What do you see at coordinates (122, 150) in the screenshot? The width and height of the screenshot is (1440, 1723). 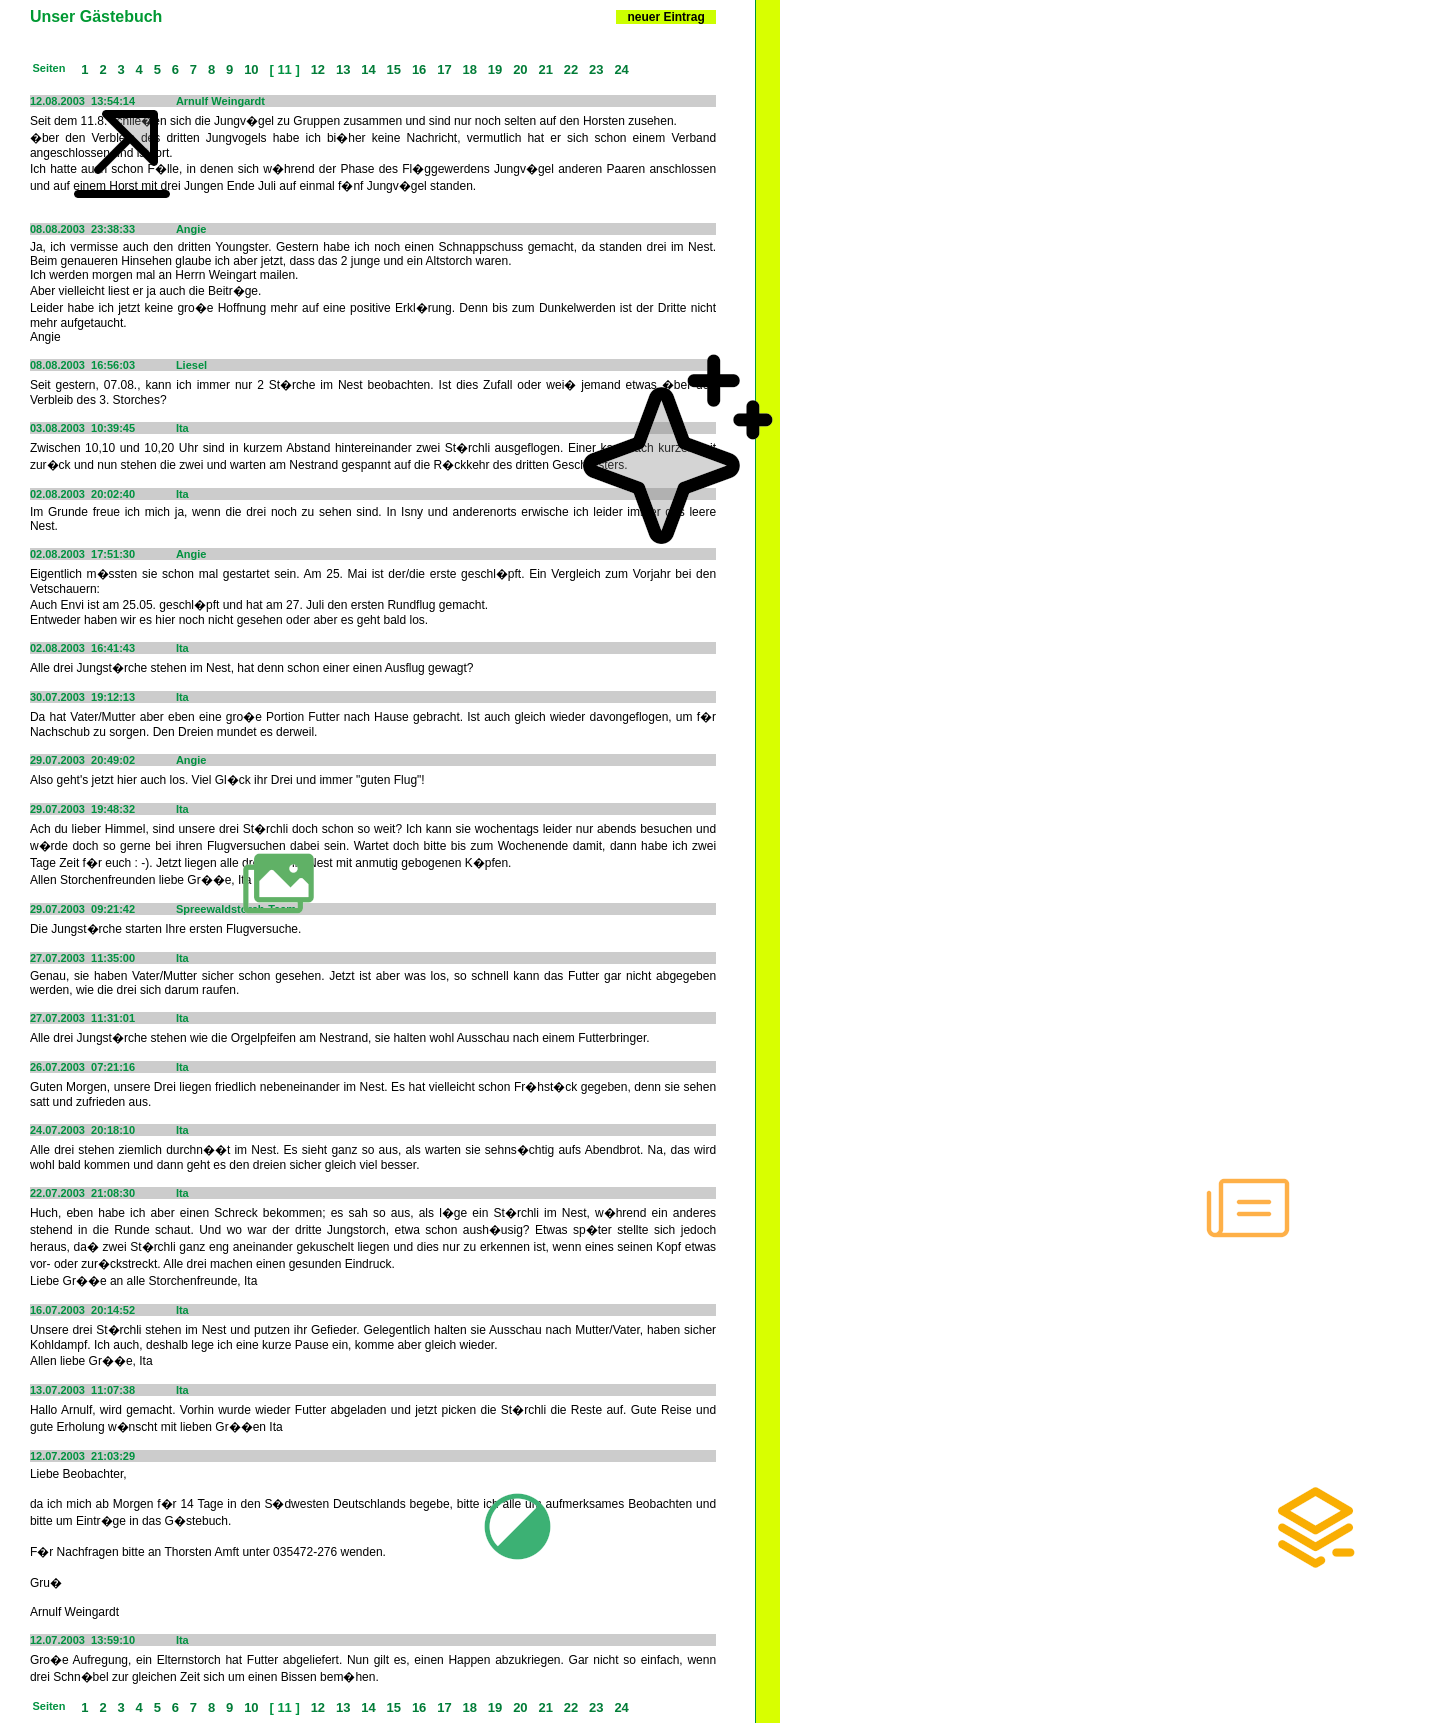 I see `open link in new window or tab` at bounding box center [122, 150].